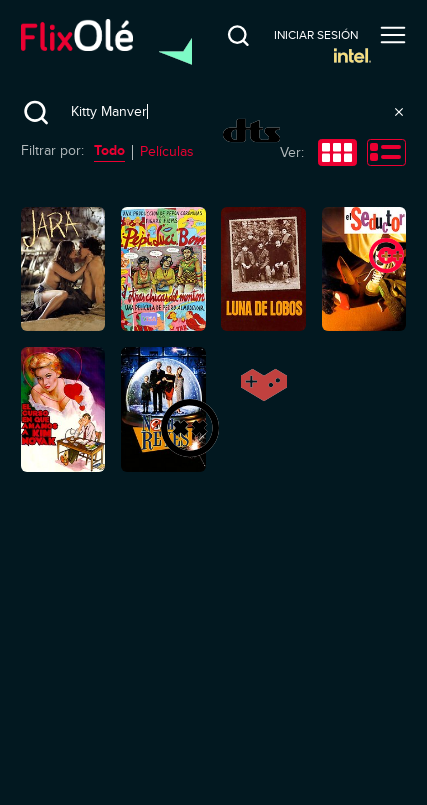 The width and height of the screenshot is (427, 805). What do you see at coordinates (149, 319) in the screenshot?
I see `pay with Visa credit or debit card` at bounding box center [149, 319].